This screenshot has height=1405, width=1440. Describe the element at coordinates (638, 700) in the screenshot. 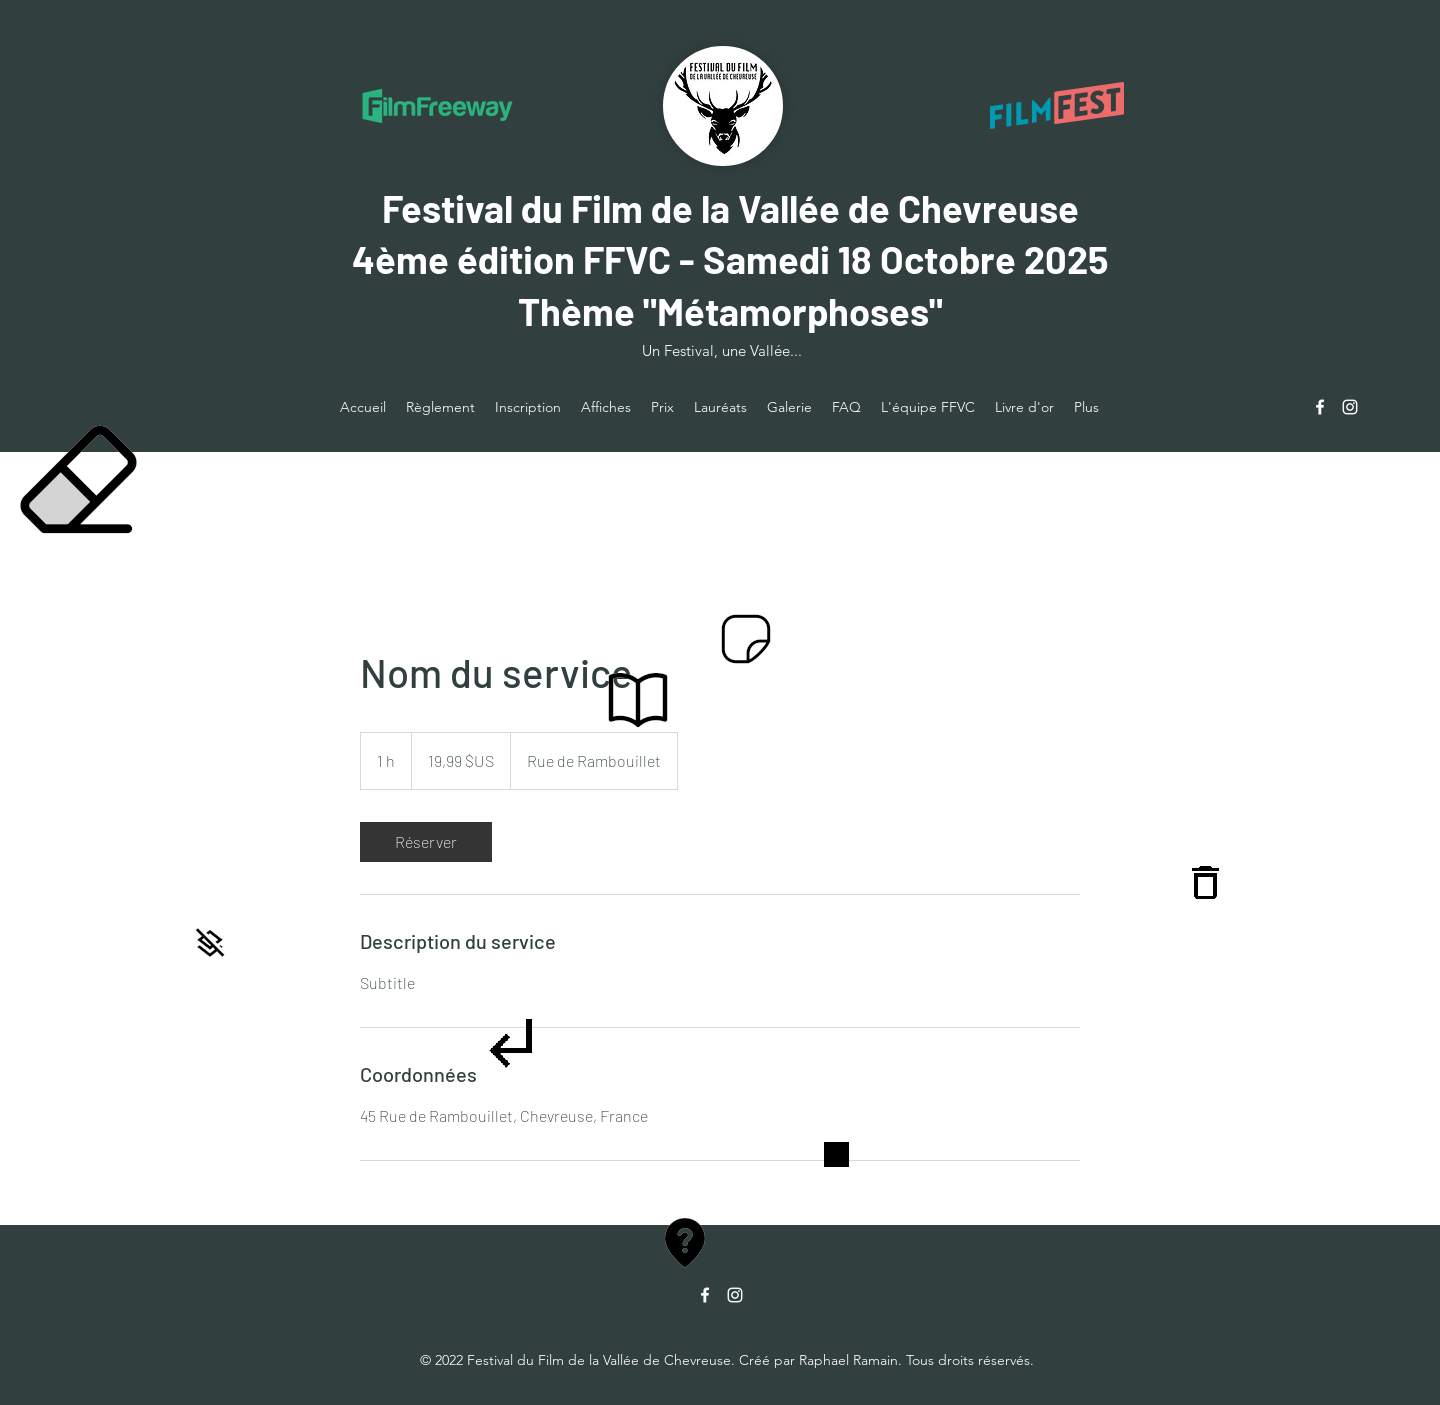

I see `open reading mode or e-reader` at that location.